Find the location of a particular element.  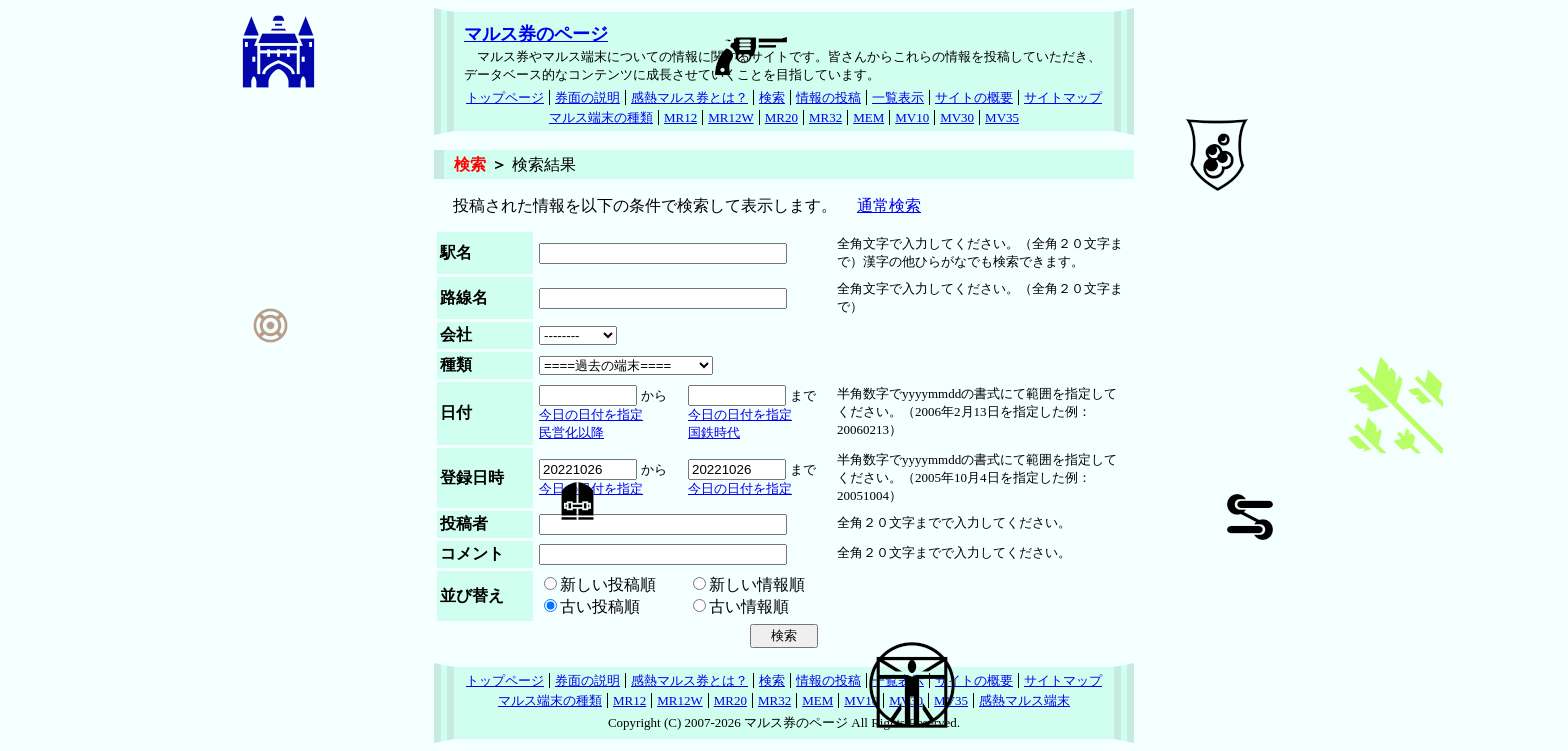

target or focus indicator is located at coordinates (270, 325).